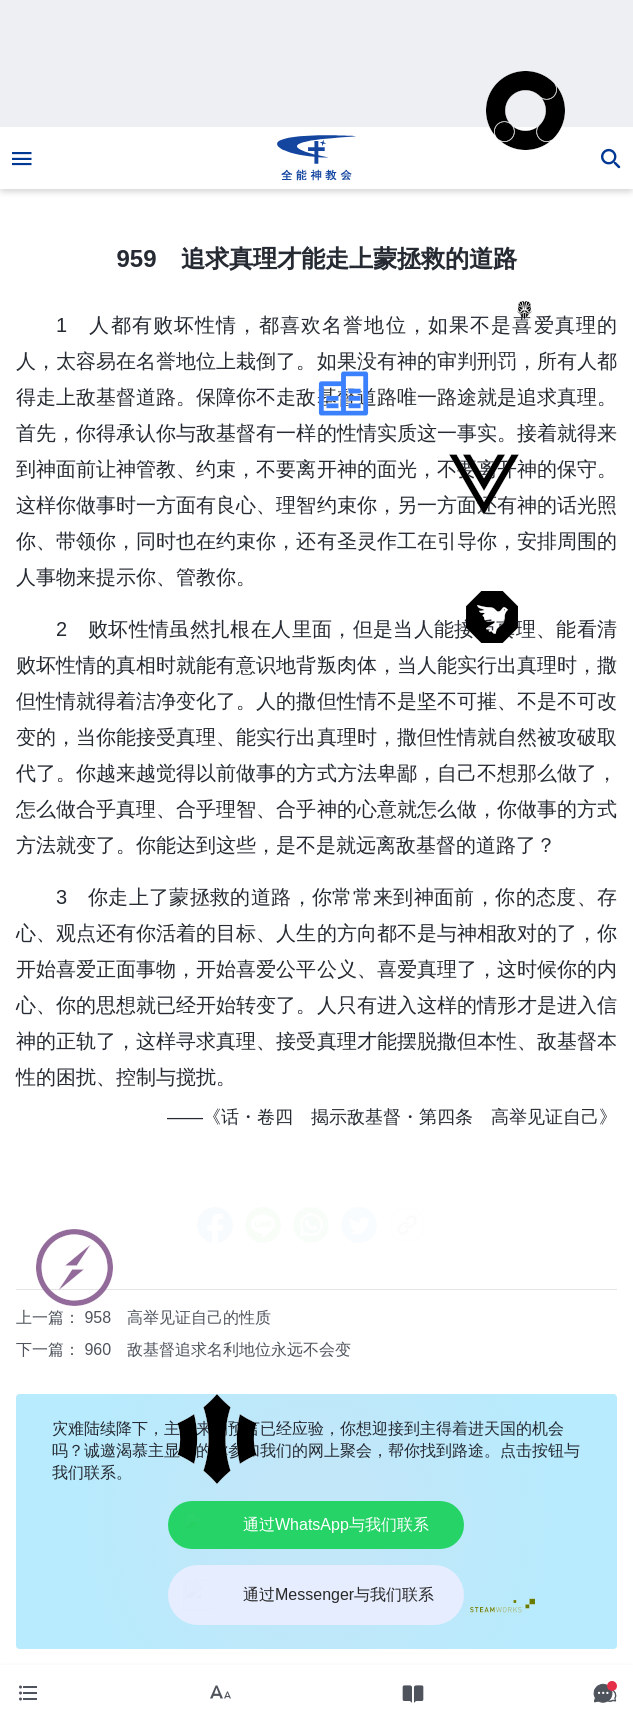  What do you see at coordinates (74, 1267) in the screenshot?
I see `socket.io branding or integration` at bounding box center [74, 1267].